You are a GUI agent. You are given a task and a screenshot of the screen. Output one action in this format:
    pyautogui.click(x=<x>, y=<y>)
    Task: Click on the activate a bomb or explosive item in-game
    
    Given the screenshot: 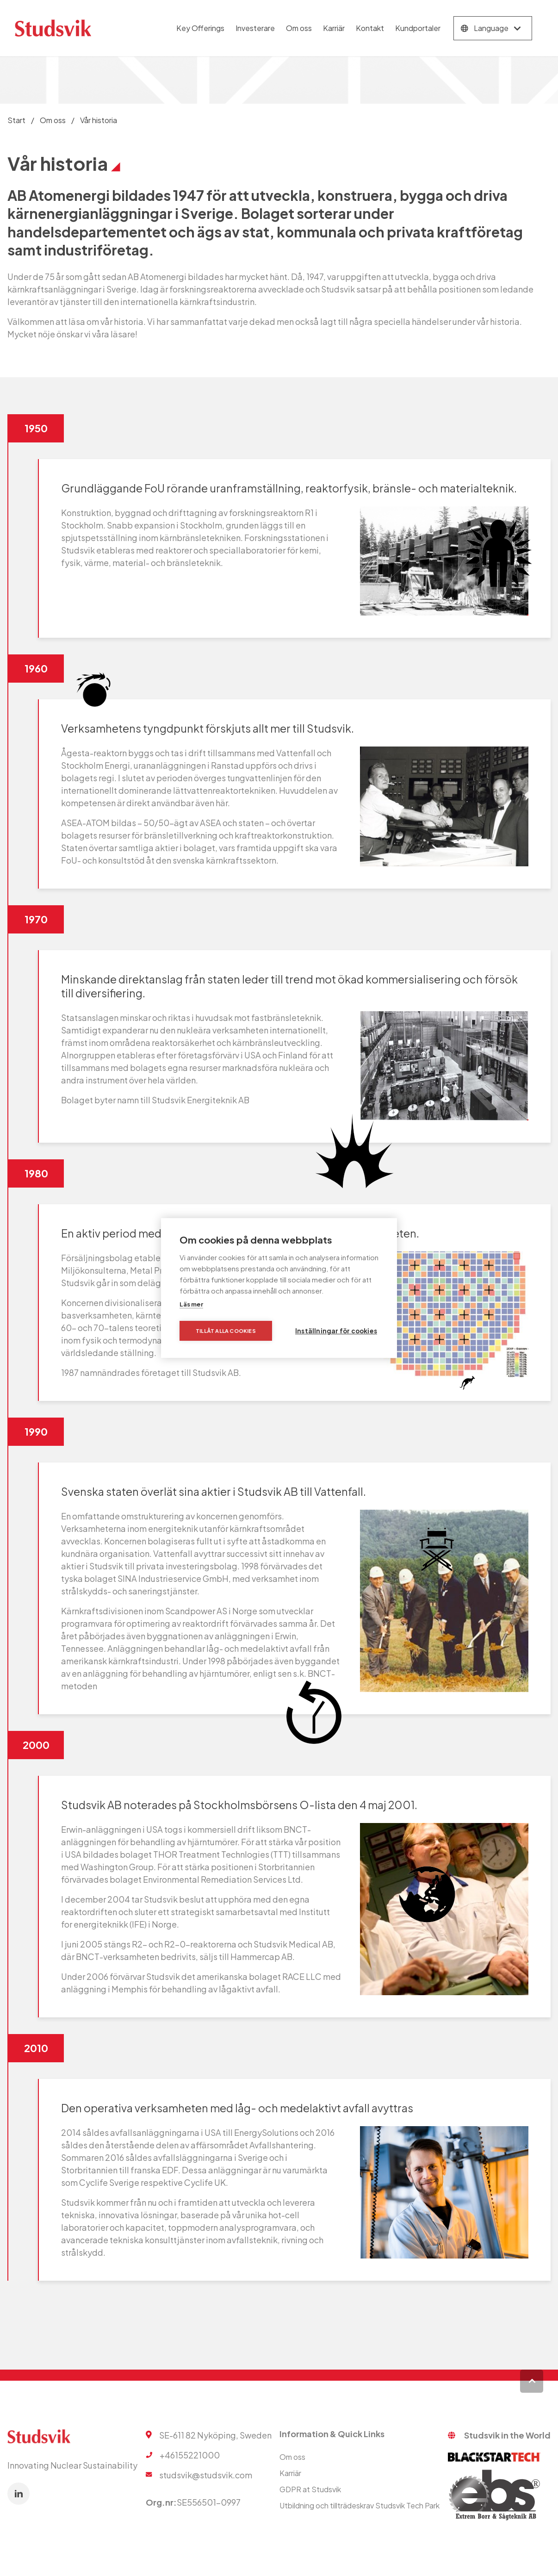 What is the action you would take?
    pyautogui.click(x=93, y=690)
    